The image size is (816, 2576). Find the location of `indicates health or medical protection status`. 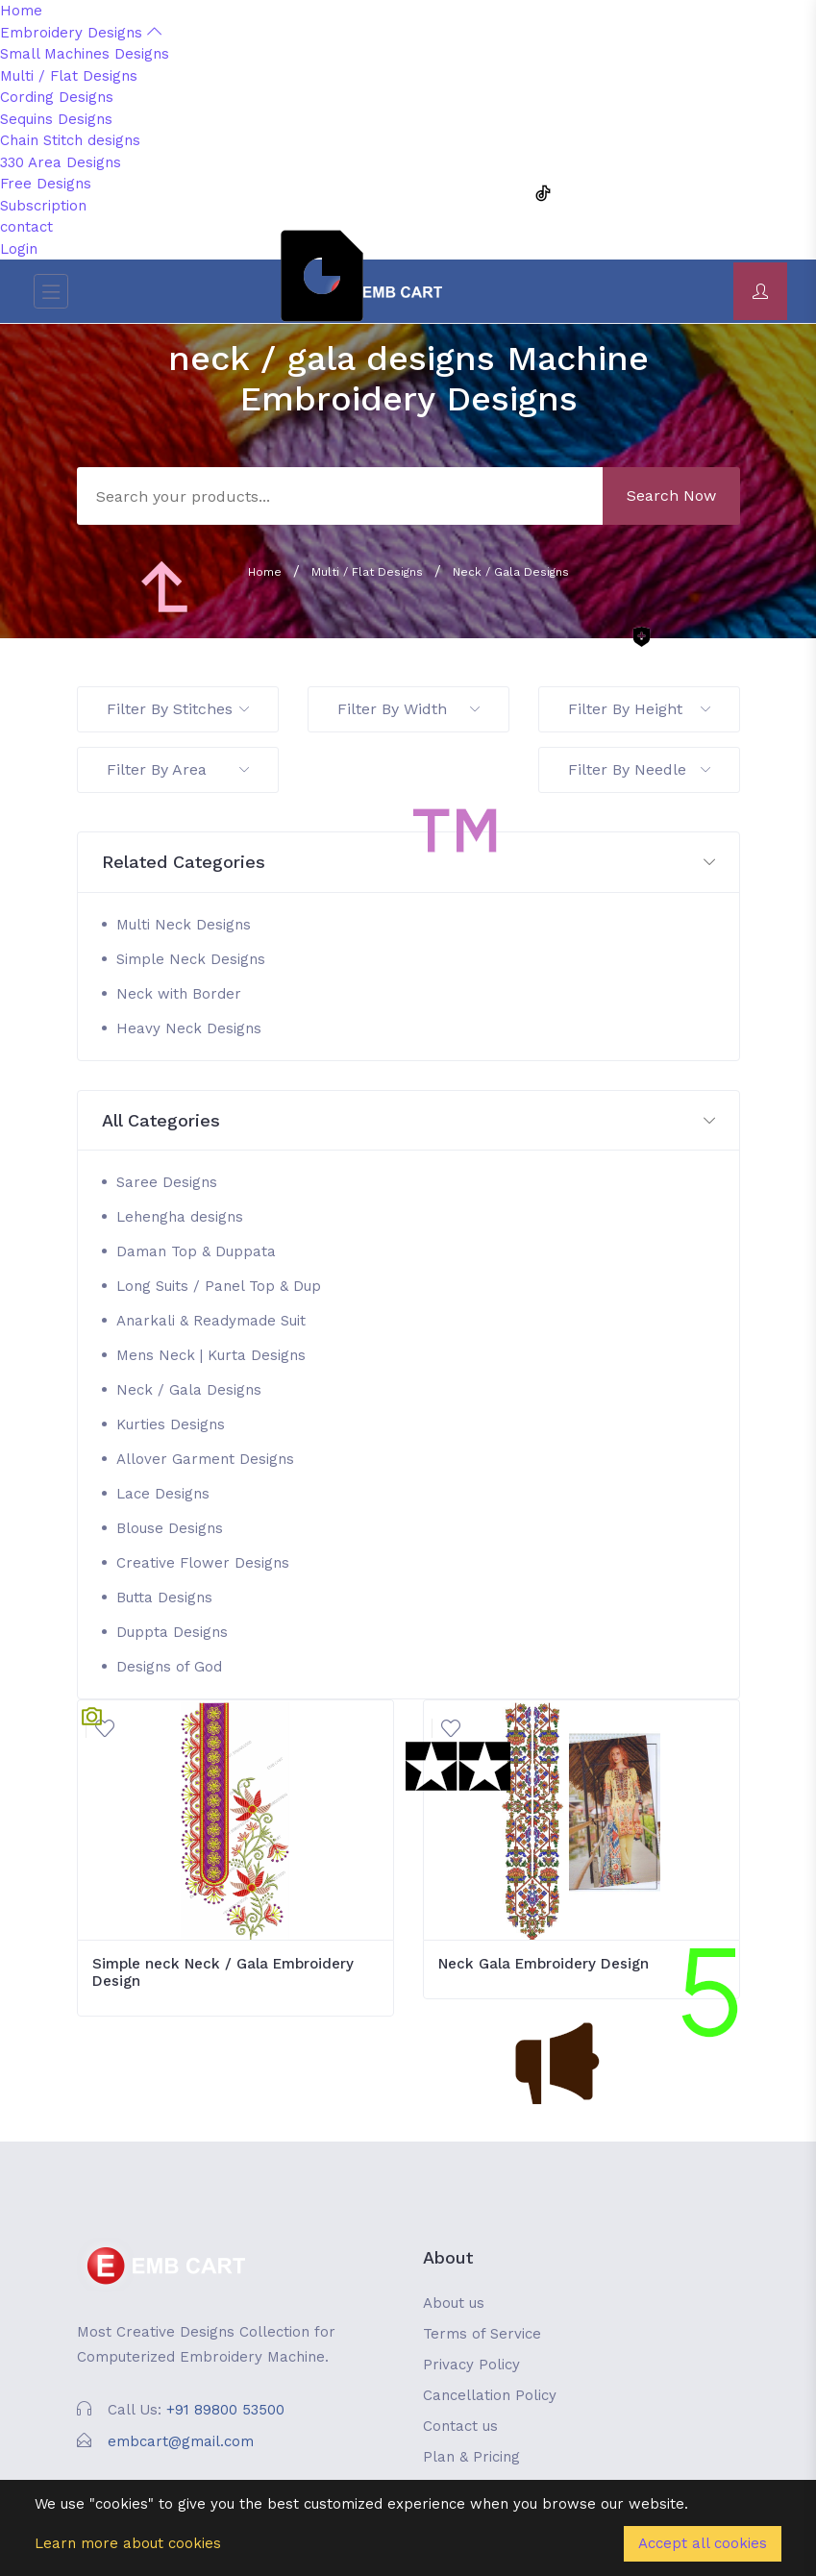

indicates health or medical protection status is located at coordinates (641, 636).